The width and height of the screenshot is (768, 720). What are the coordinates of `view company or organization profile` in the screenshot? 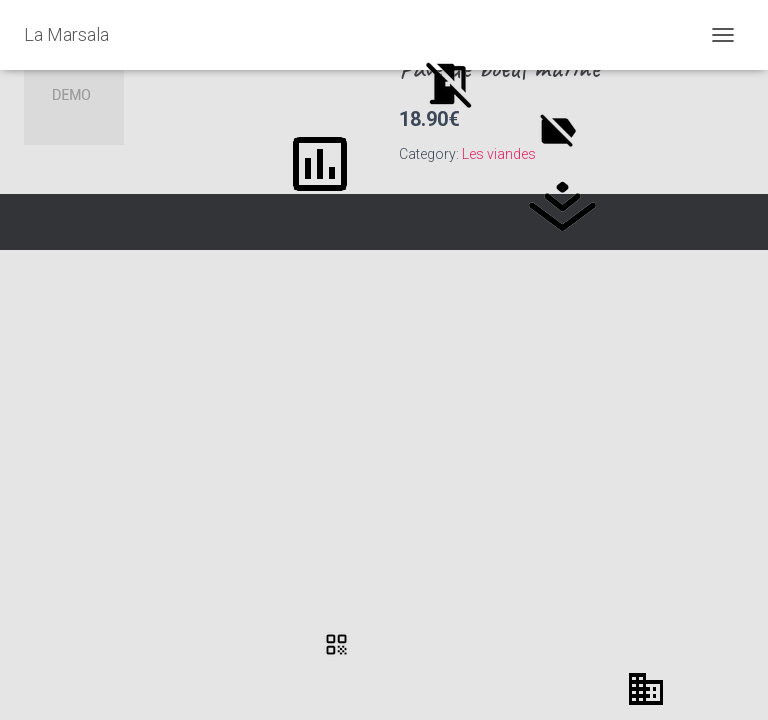 It's located at (646, 689).